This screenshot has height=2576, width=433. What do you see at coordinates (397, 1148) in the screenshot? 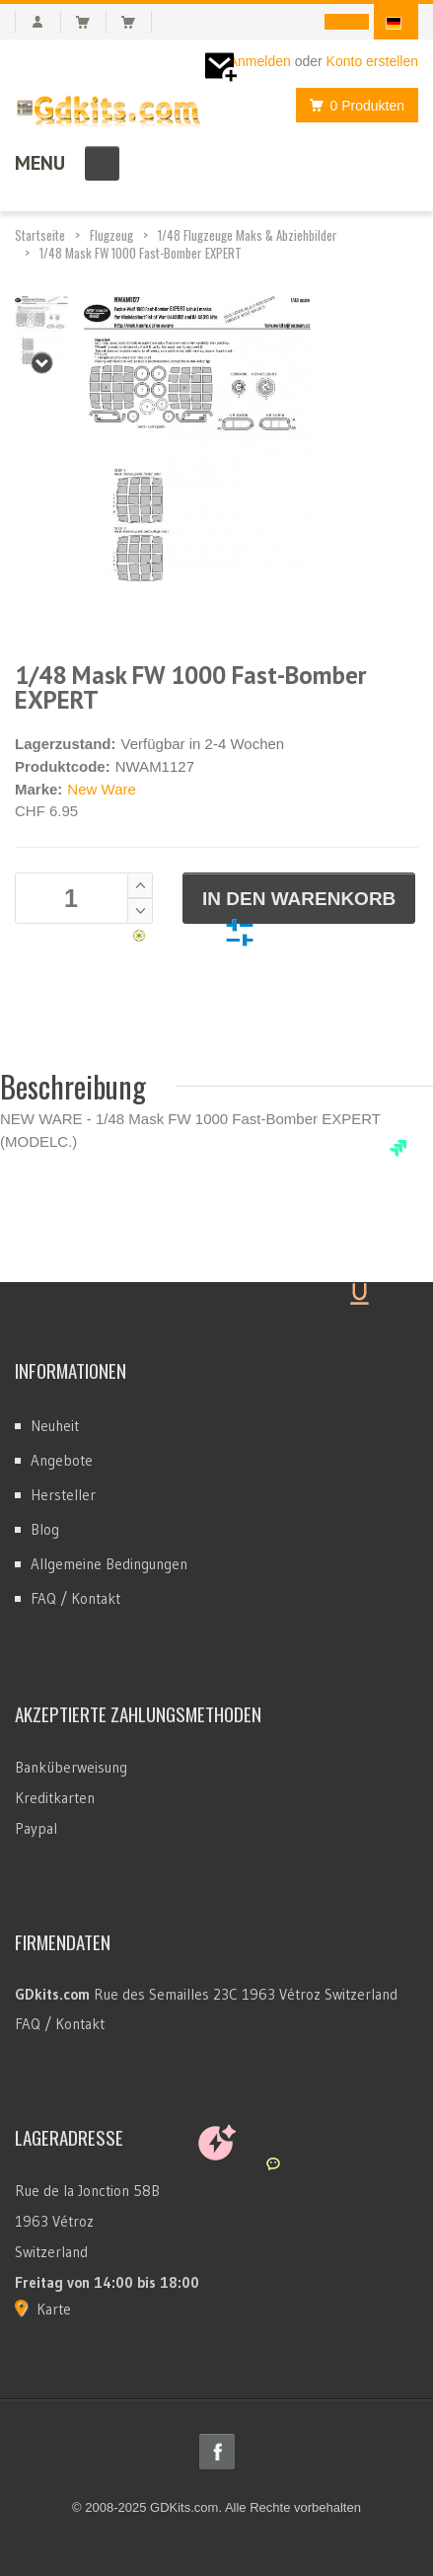
I see `open Jira project management` at bounding box center [397, 1148].